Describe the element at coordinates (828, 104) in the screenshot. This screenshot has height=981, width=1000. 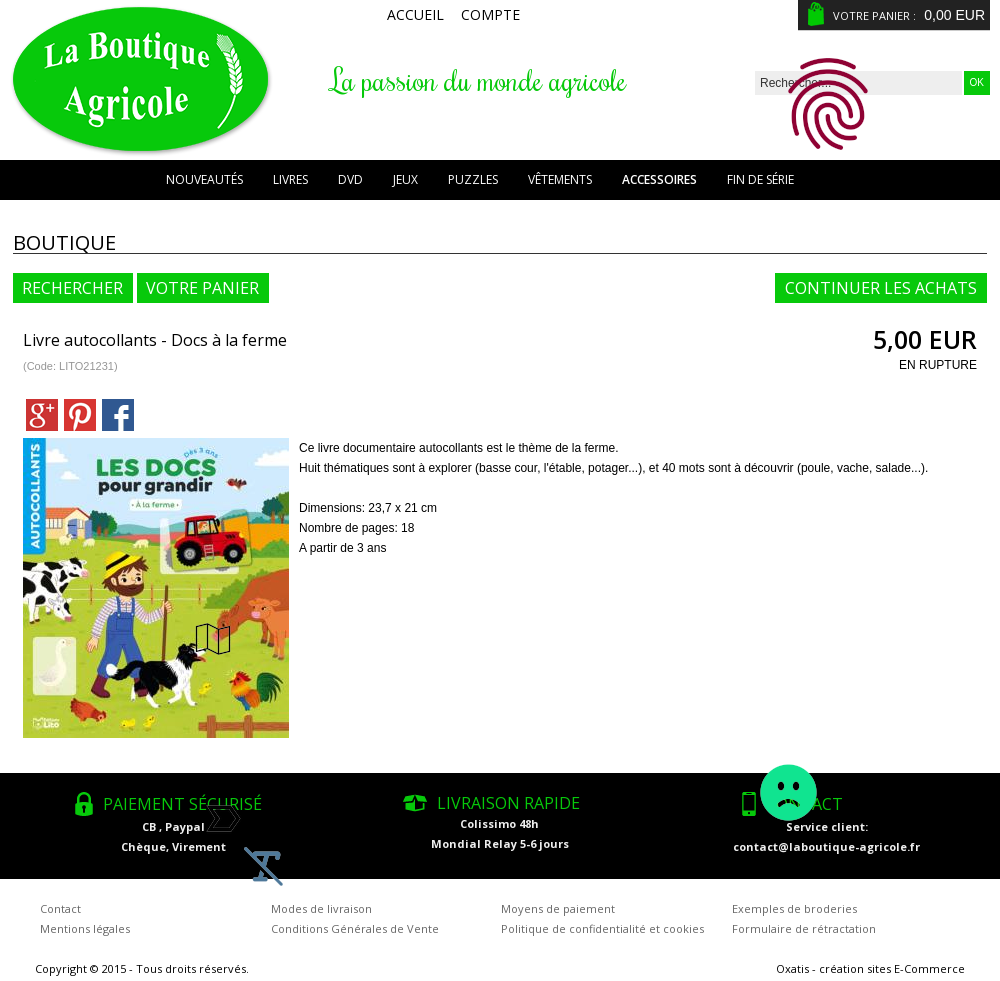
I see `authenticate with fingerprint` at that location.